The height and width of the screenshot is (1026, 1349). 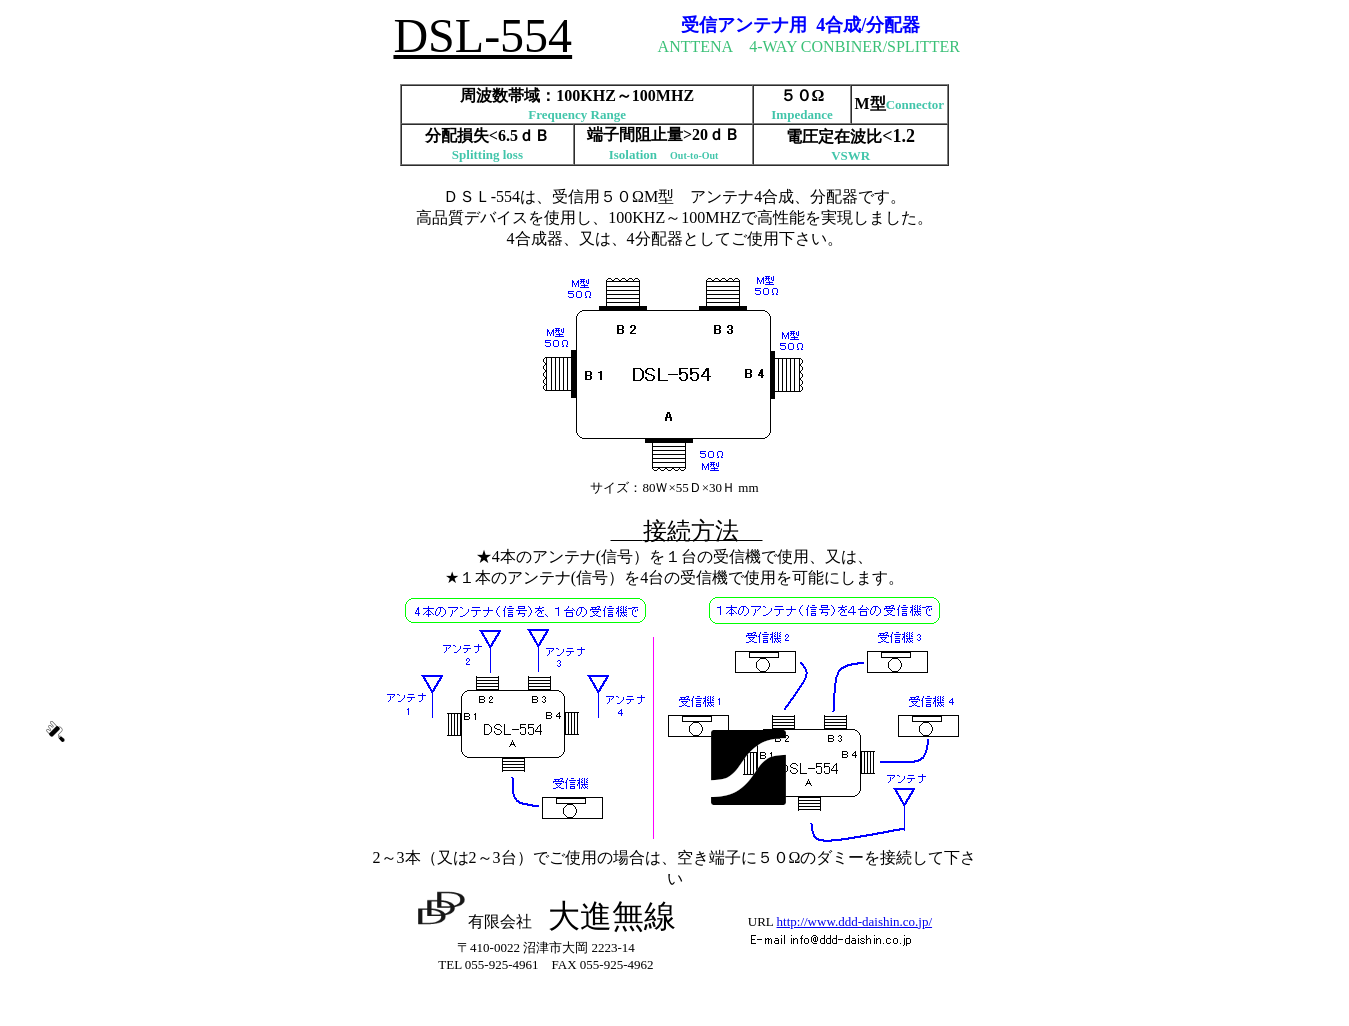 What do you see at coordinates (748, 767) in the screenshot?
I see `open statista website or app` at bounding box center [748, 767].